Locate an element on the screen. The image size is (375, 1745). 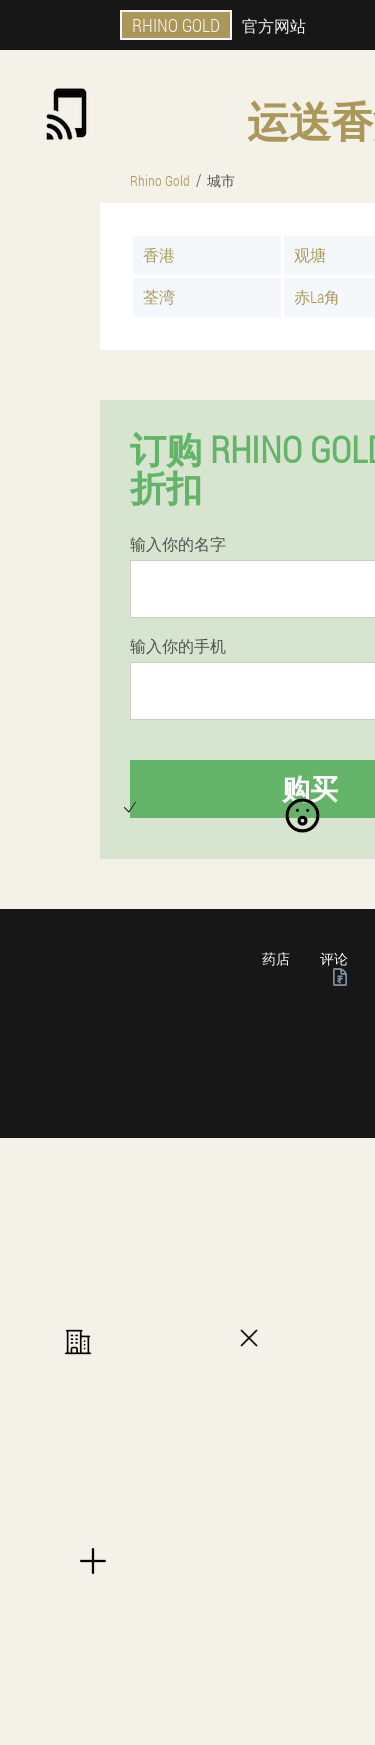
close a dialog or modal is located at coordinates (249, 1338).